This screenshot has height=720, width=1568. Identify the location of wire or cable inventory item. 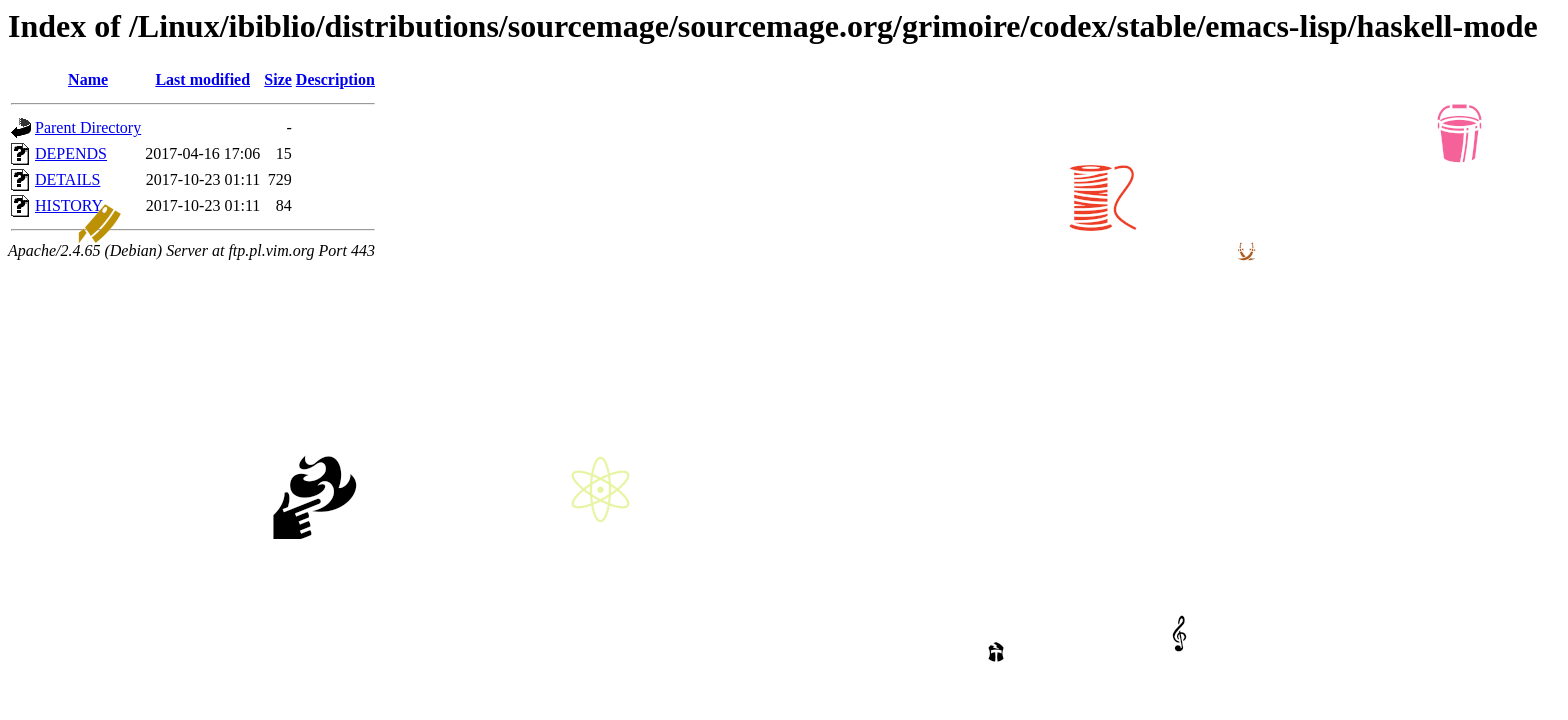
(1103, 198).